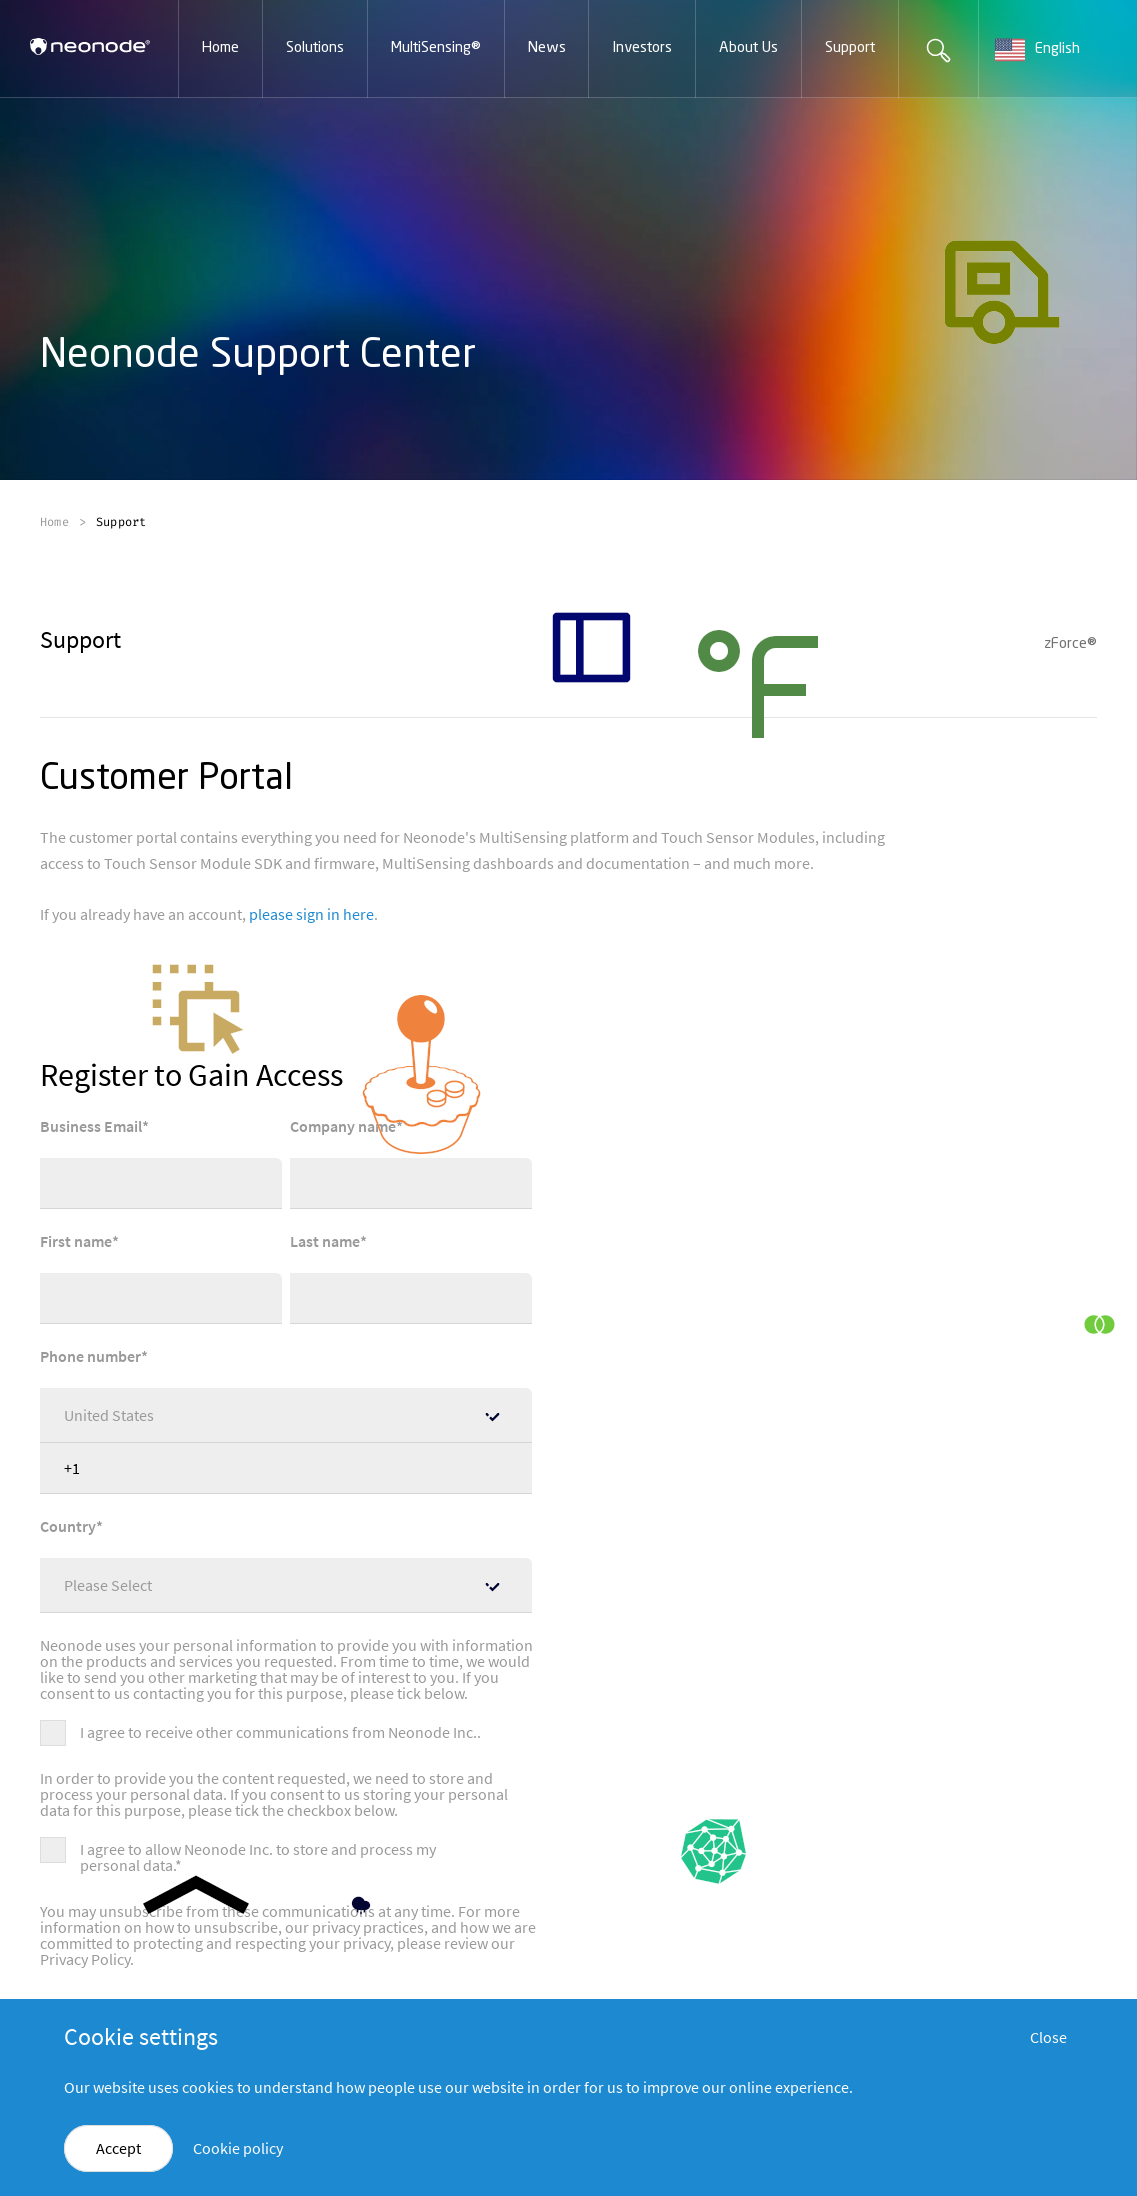 The height and width of the screenshot is (2196, 1137). What do you see at coordinates (764, 684) in the screenshot?
I see `indicates temperature displayed in fahrenheit` at bounding box center [764, 684].